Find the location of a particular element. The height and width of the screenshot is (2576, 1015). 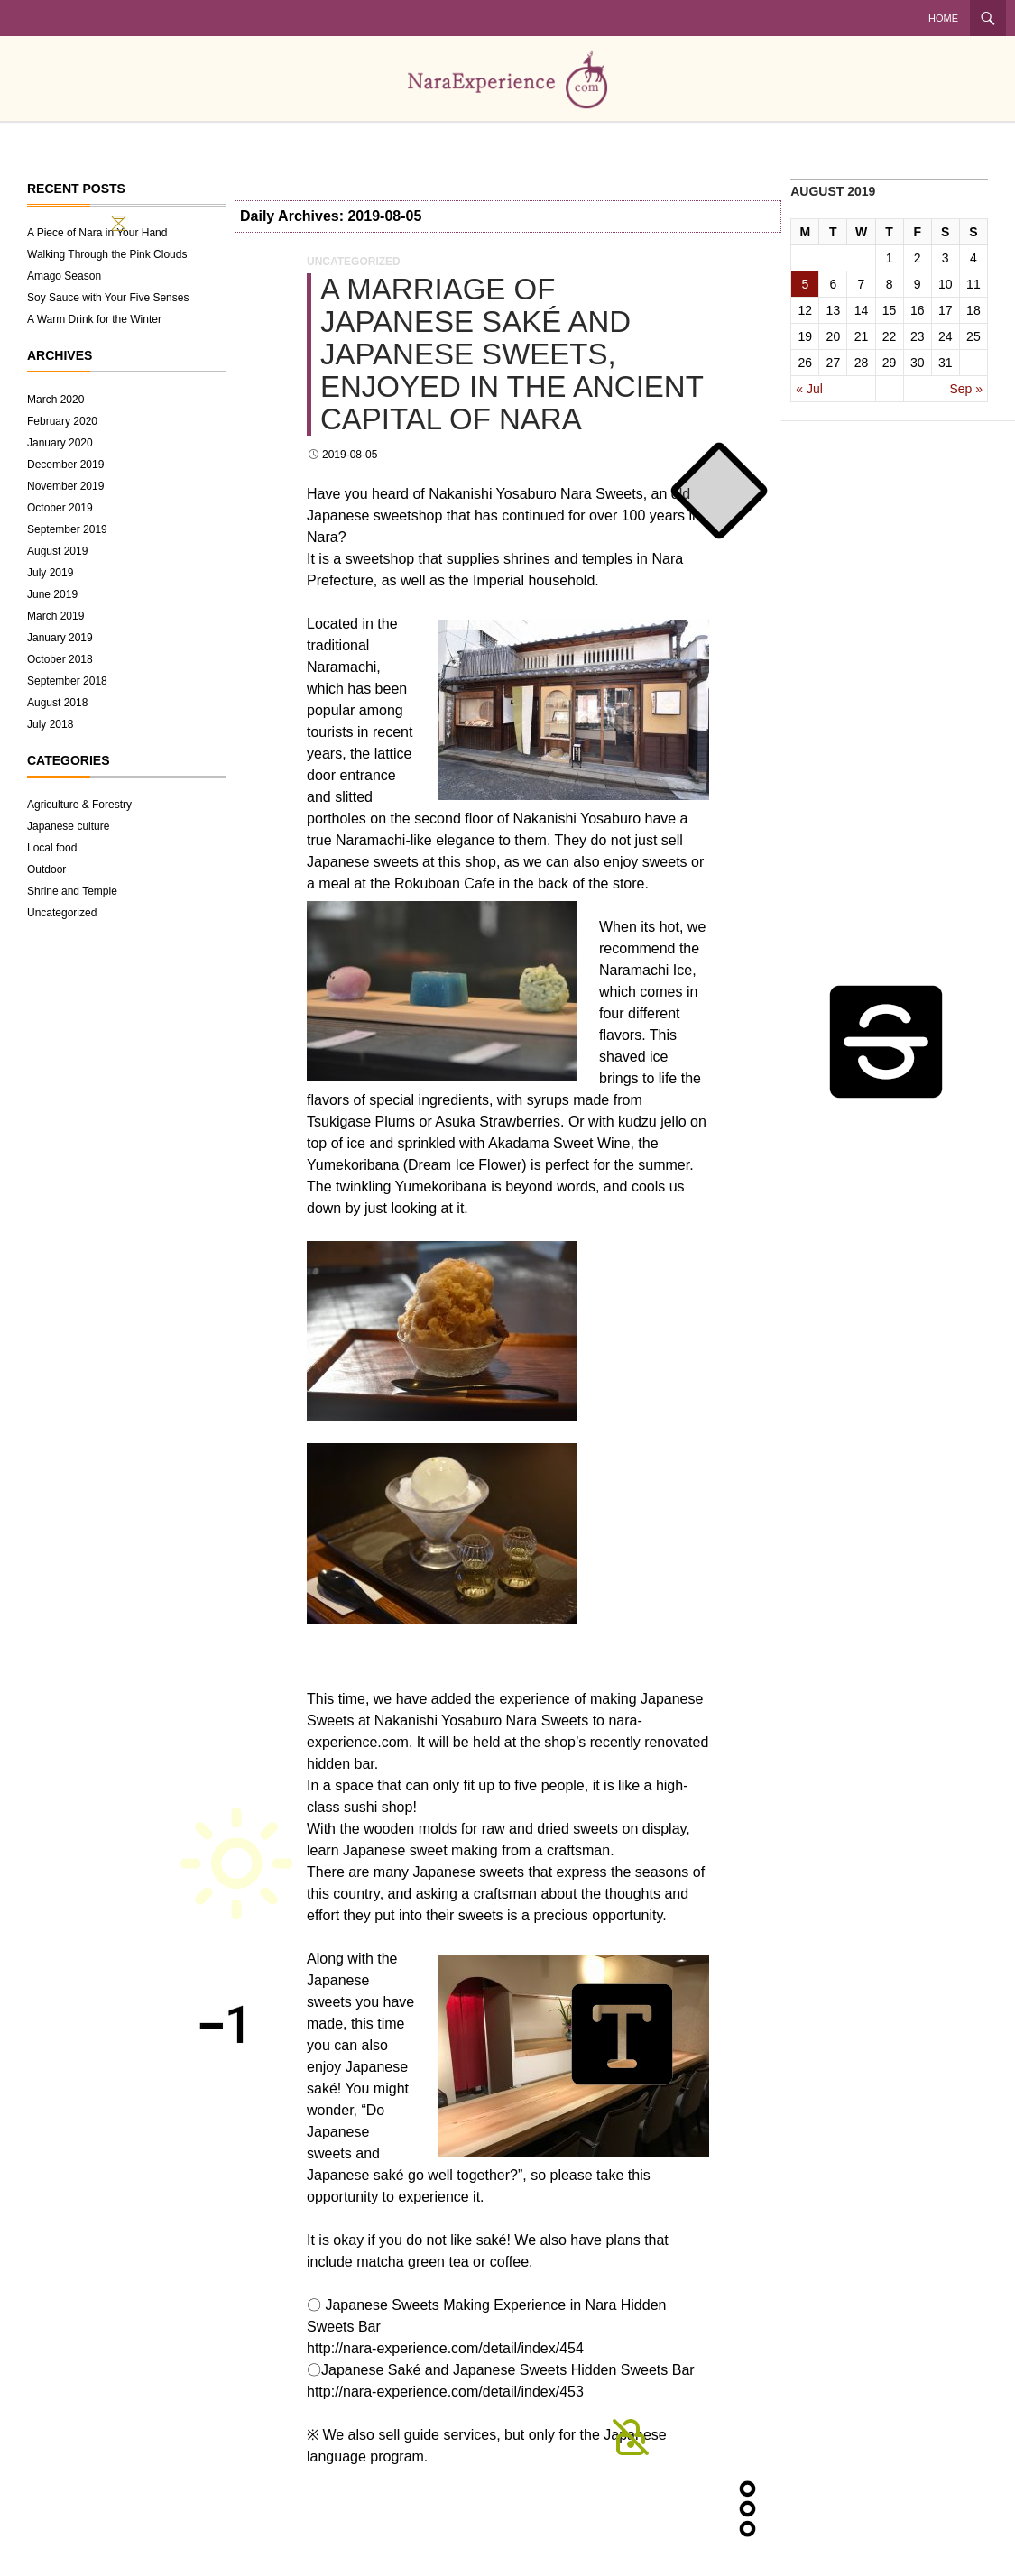

open more options menu is located at coordinates (747, 2508).